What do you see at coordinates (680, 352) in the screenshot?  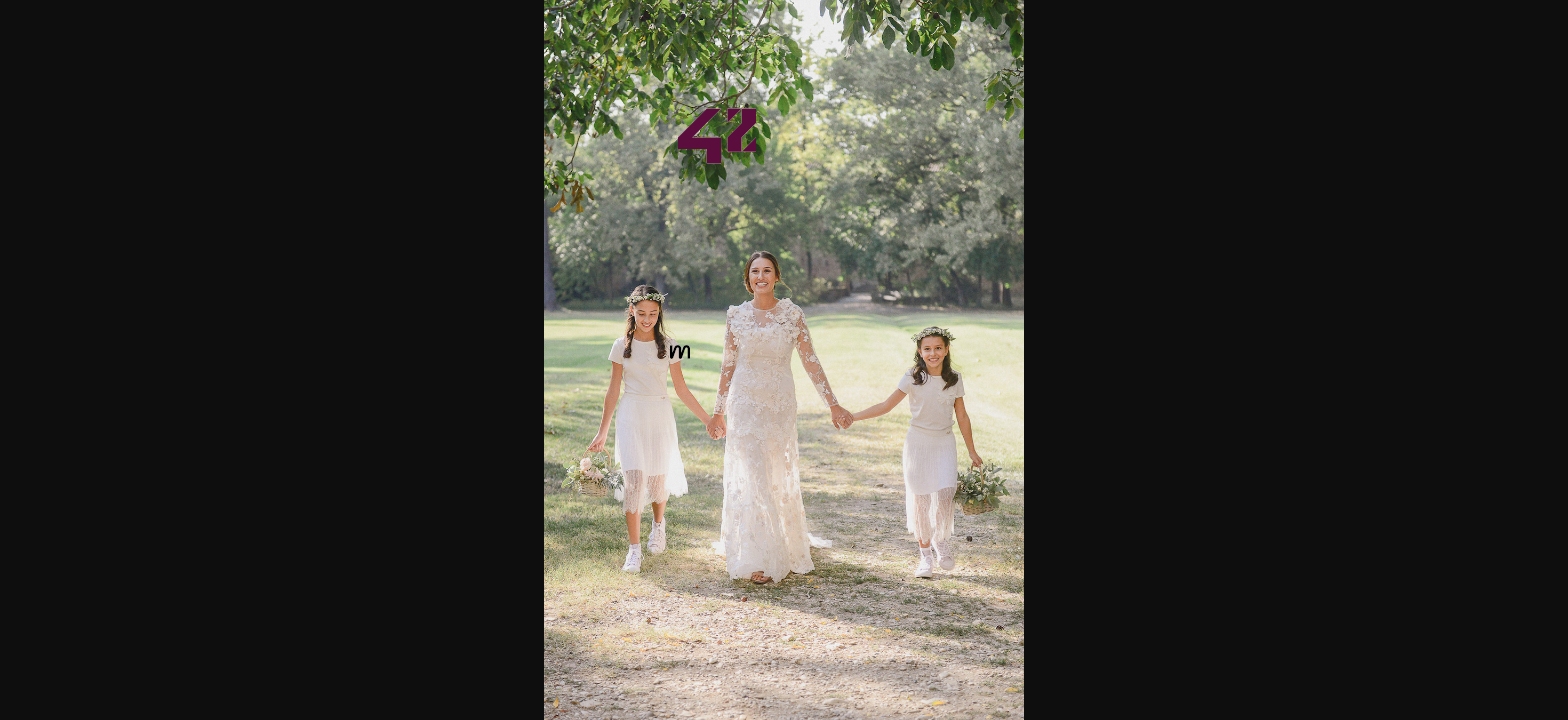 I see `open the Mezmo app` at bounding box center [680, 352].